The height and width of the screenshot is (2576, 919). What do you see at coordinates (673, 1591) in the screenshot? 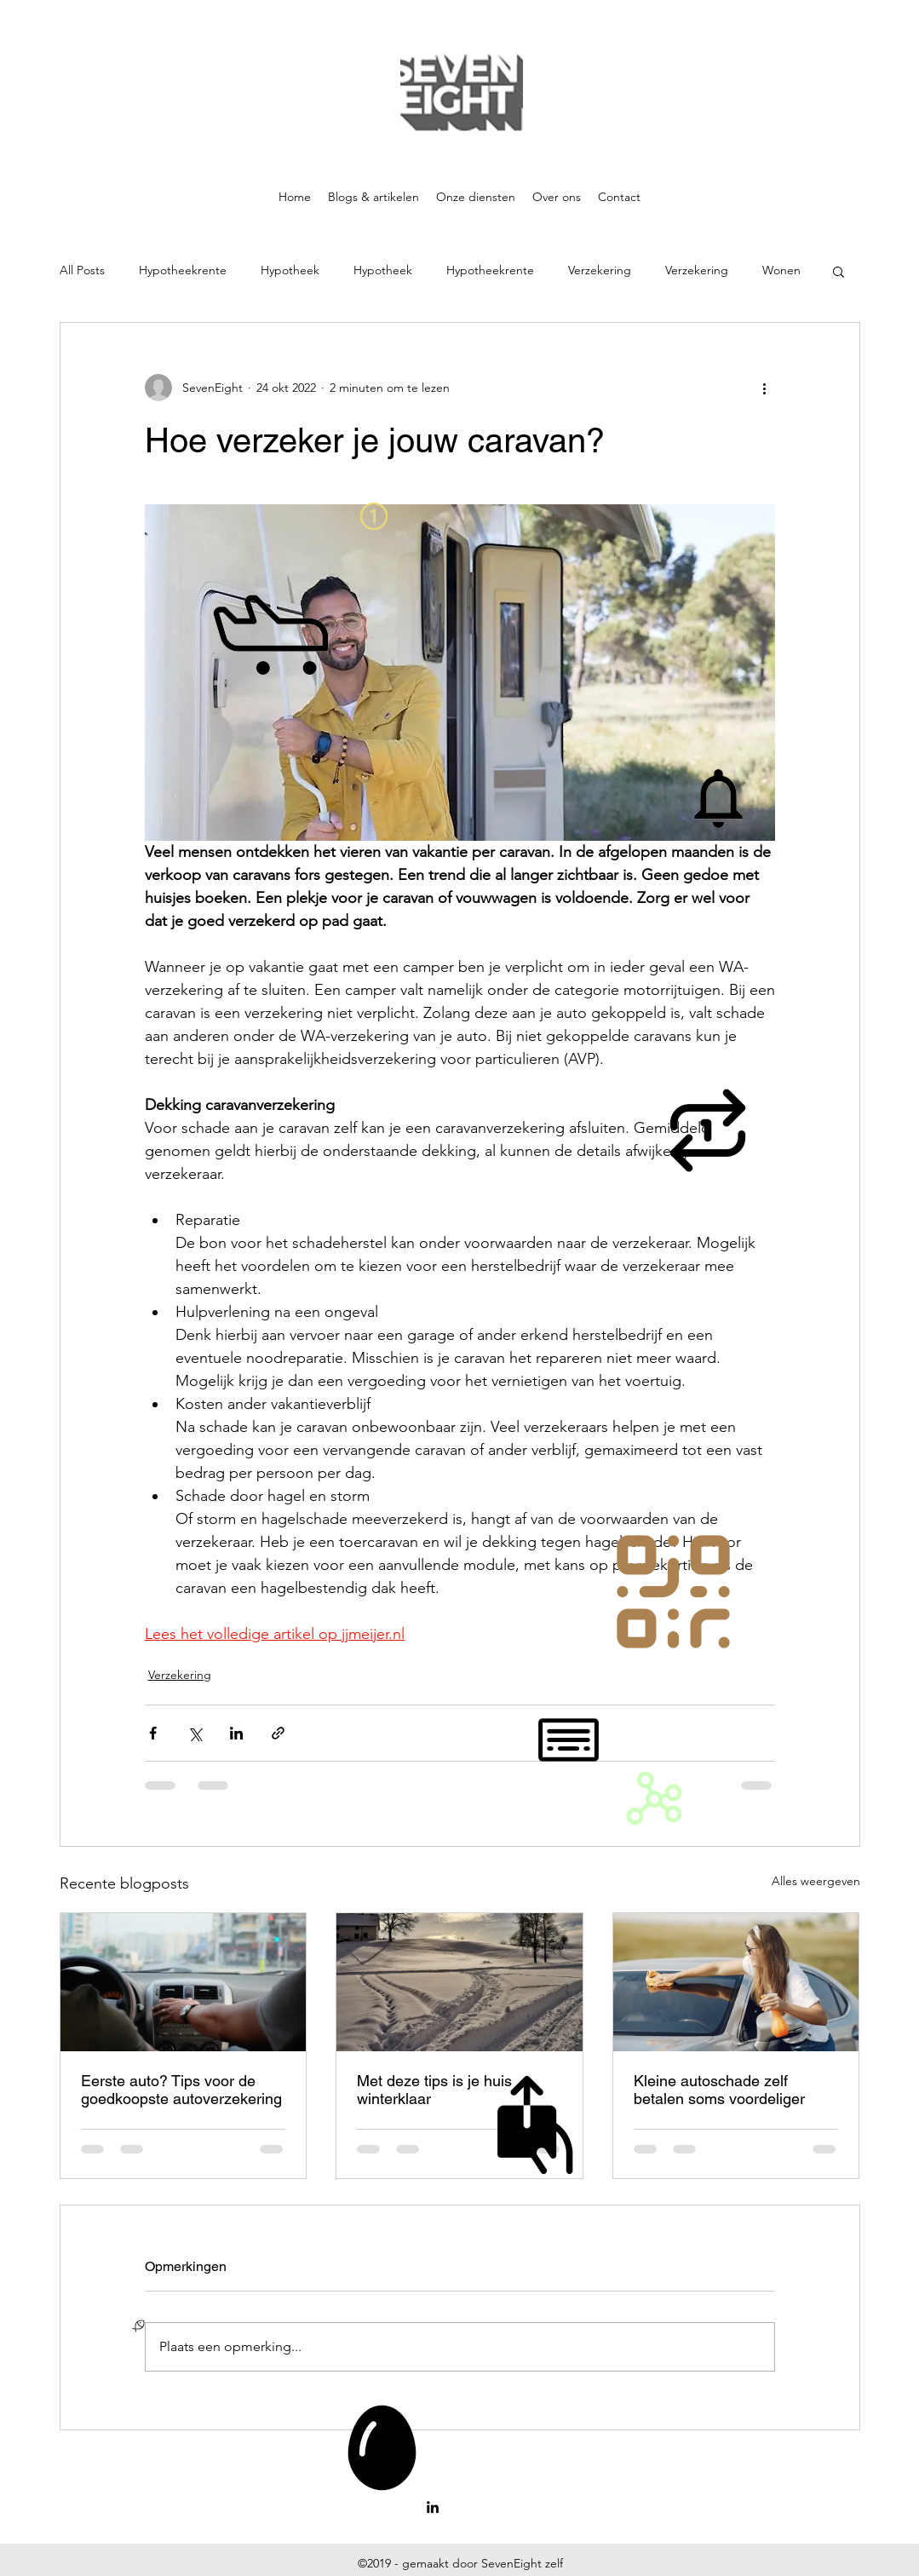
I see `scan or generate a QR code` at bounding box center [673, 1591].